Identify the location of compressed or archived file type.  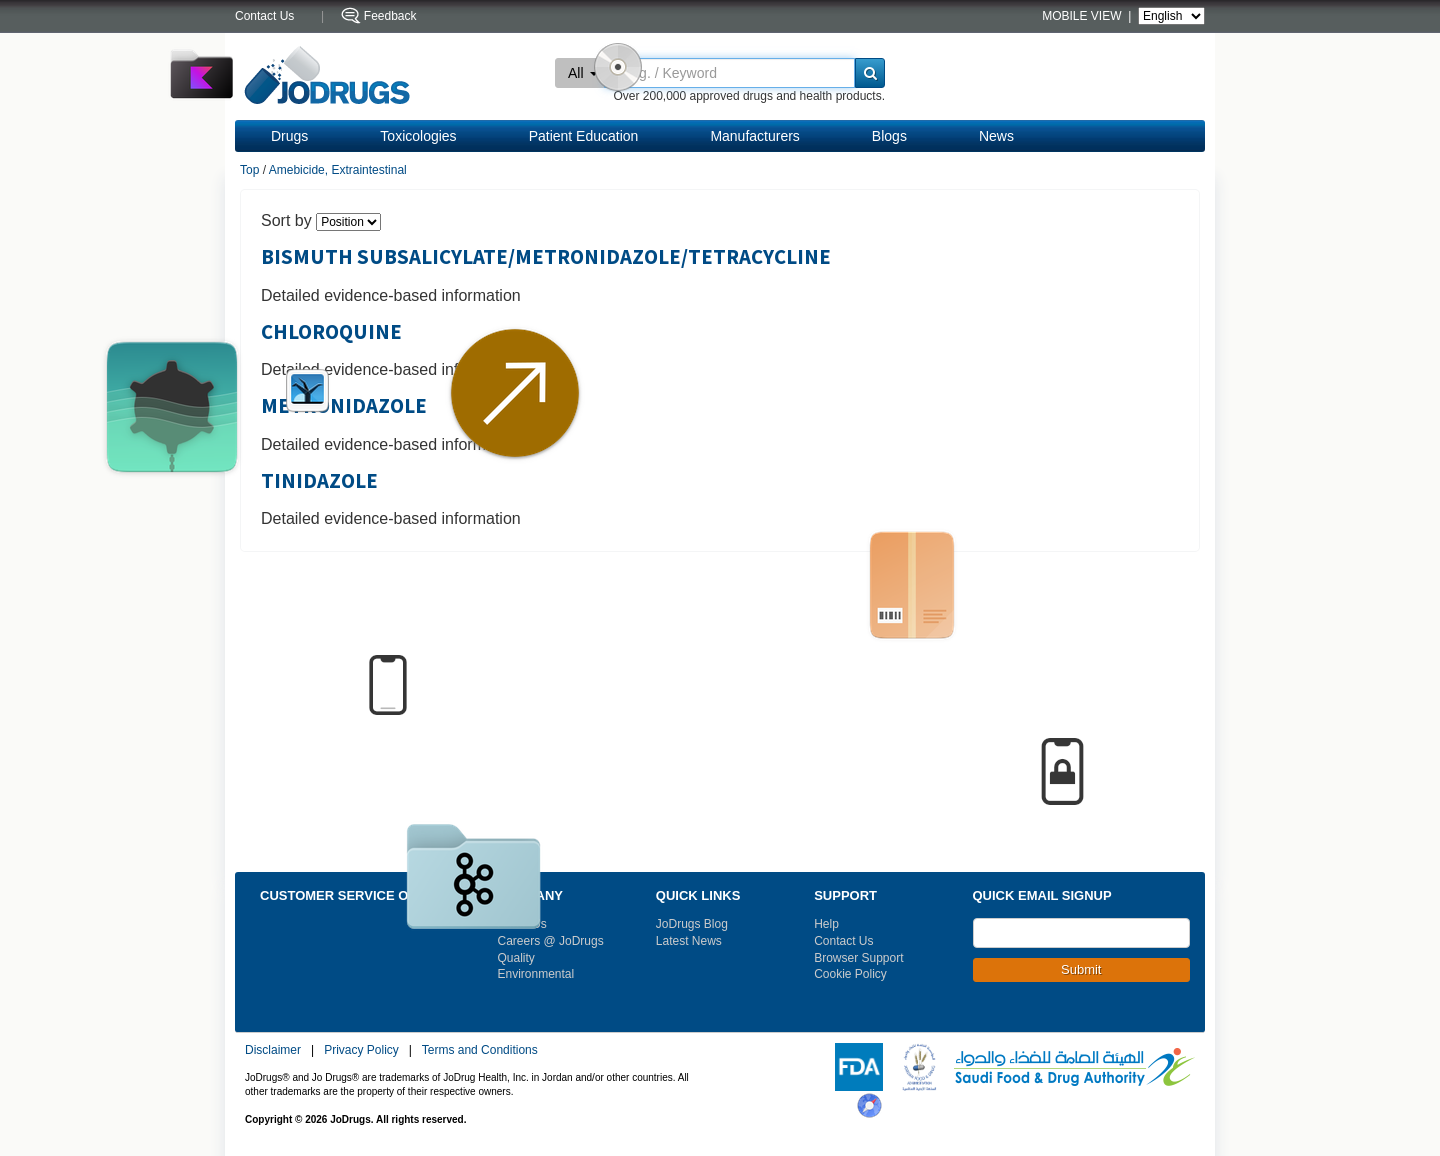
(912, 585).